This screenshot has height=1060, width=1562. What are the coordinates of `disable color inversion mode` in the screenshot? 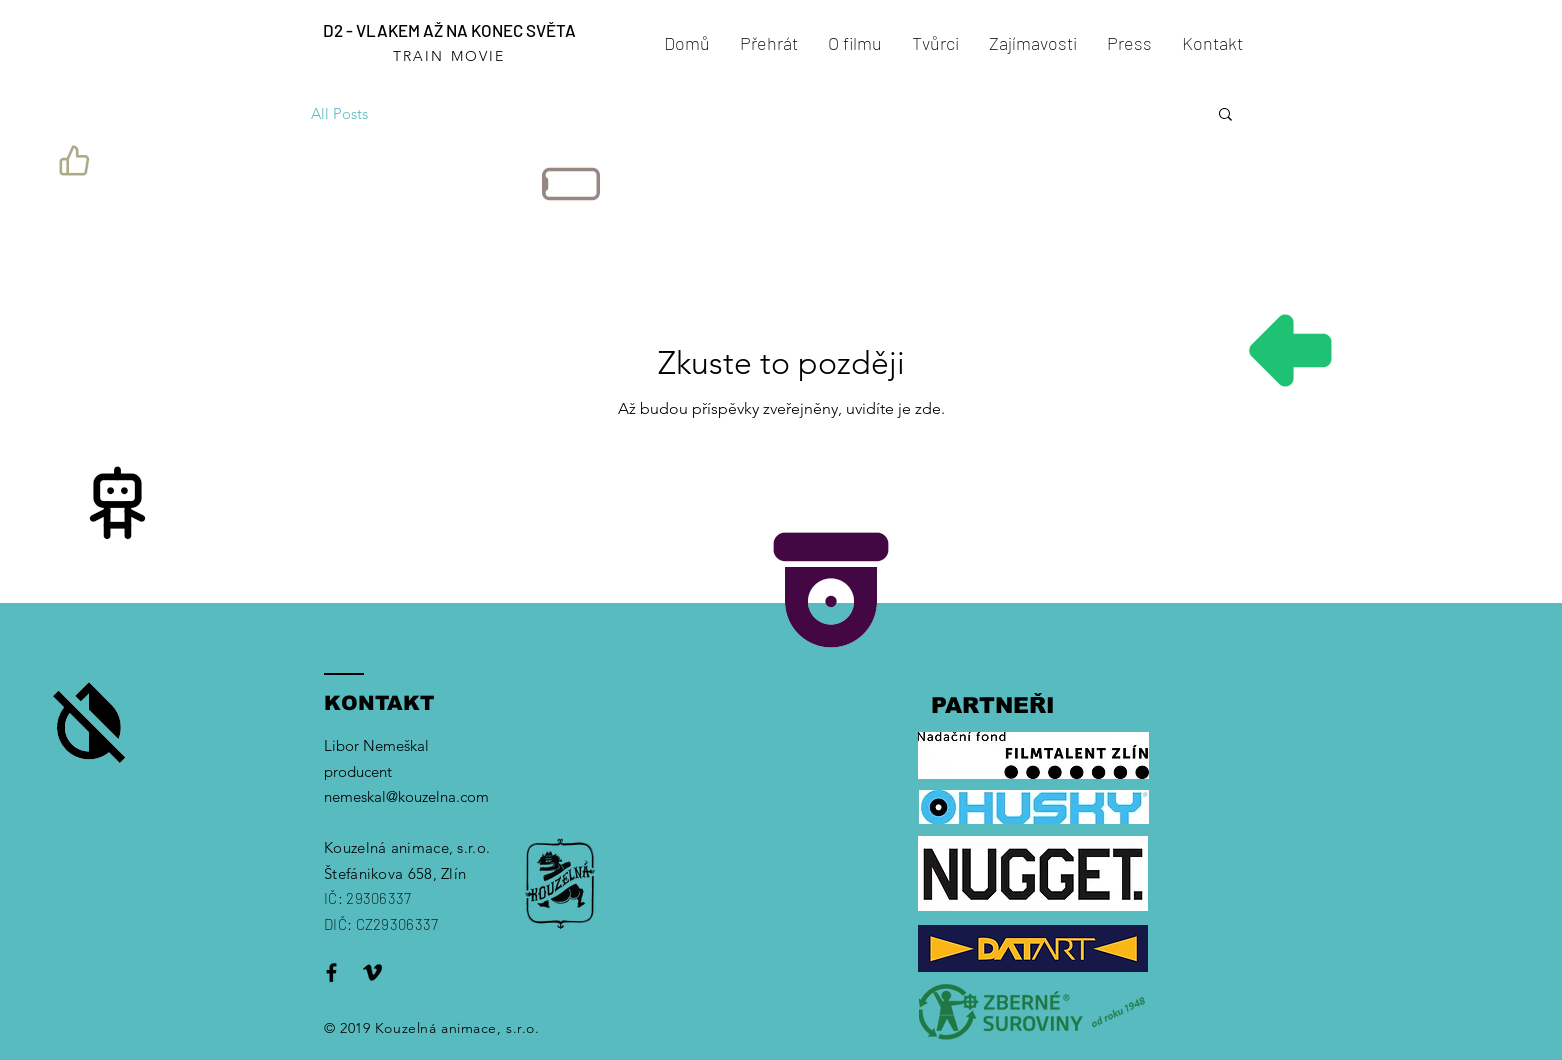 It's located at (89, 721).